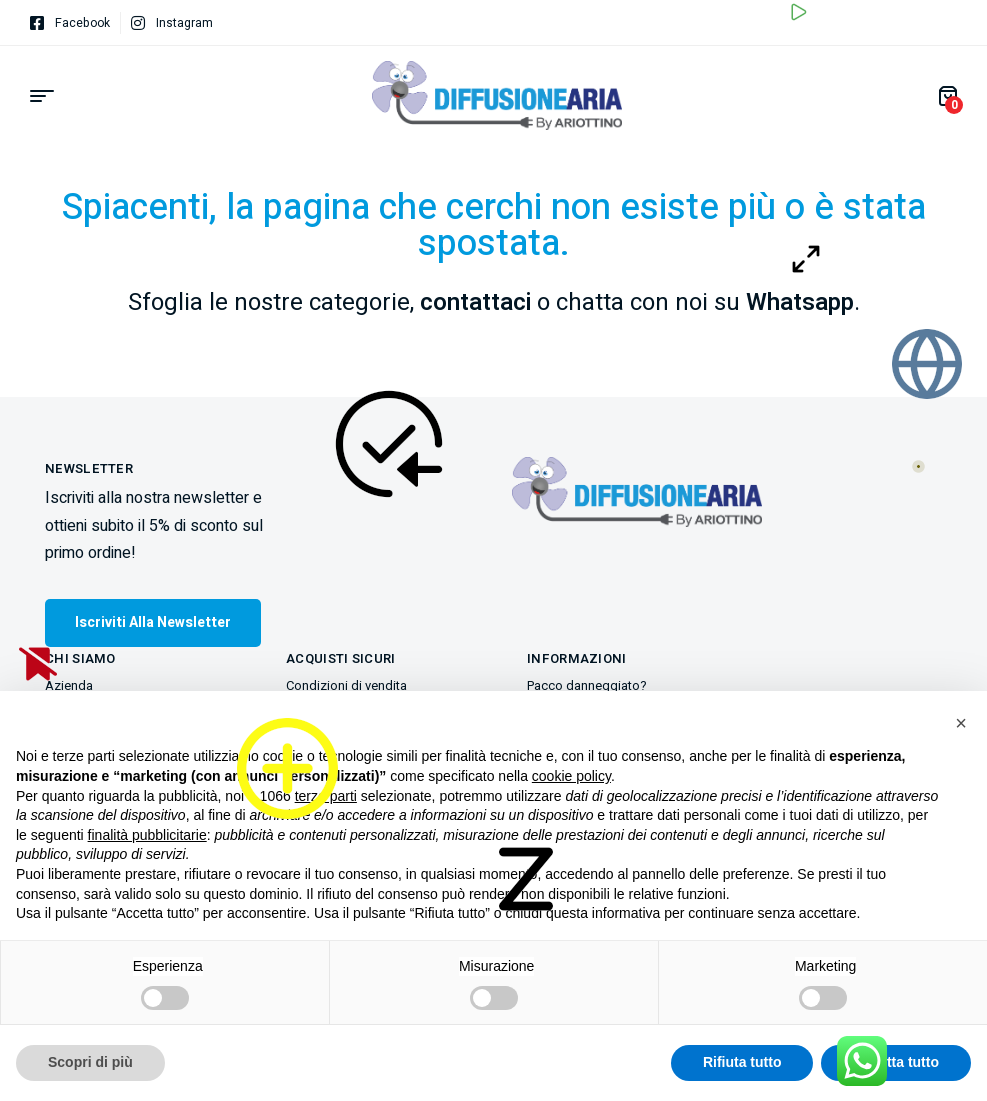 This screenshot has height=1101, width=987. What do you see at coordinates (389, 444) in the screenshot?
I see `indicates a tracked issue has been closed and completed` at bounding box center [389, 444].